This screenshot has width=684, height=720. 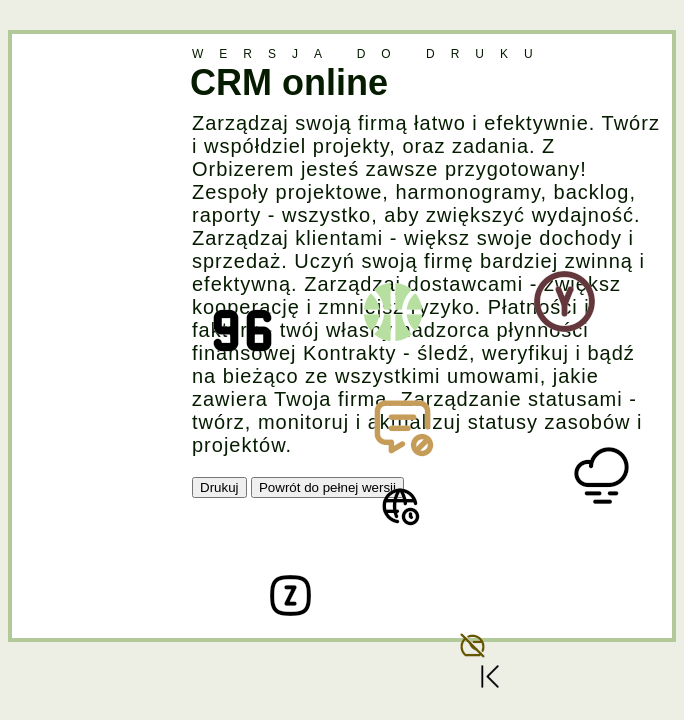 What do you see at coordinates (393, 312) in the screenshot?
I see `access sports or basketball-related content` at bounding box center [393, 312].